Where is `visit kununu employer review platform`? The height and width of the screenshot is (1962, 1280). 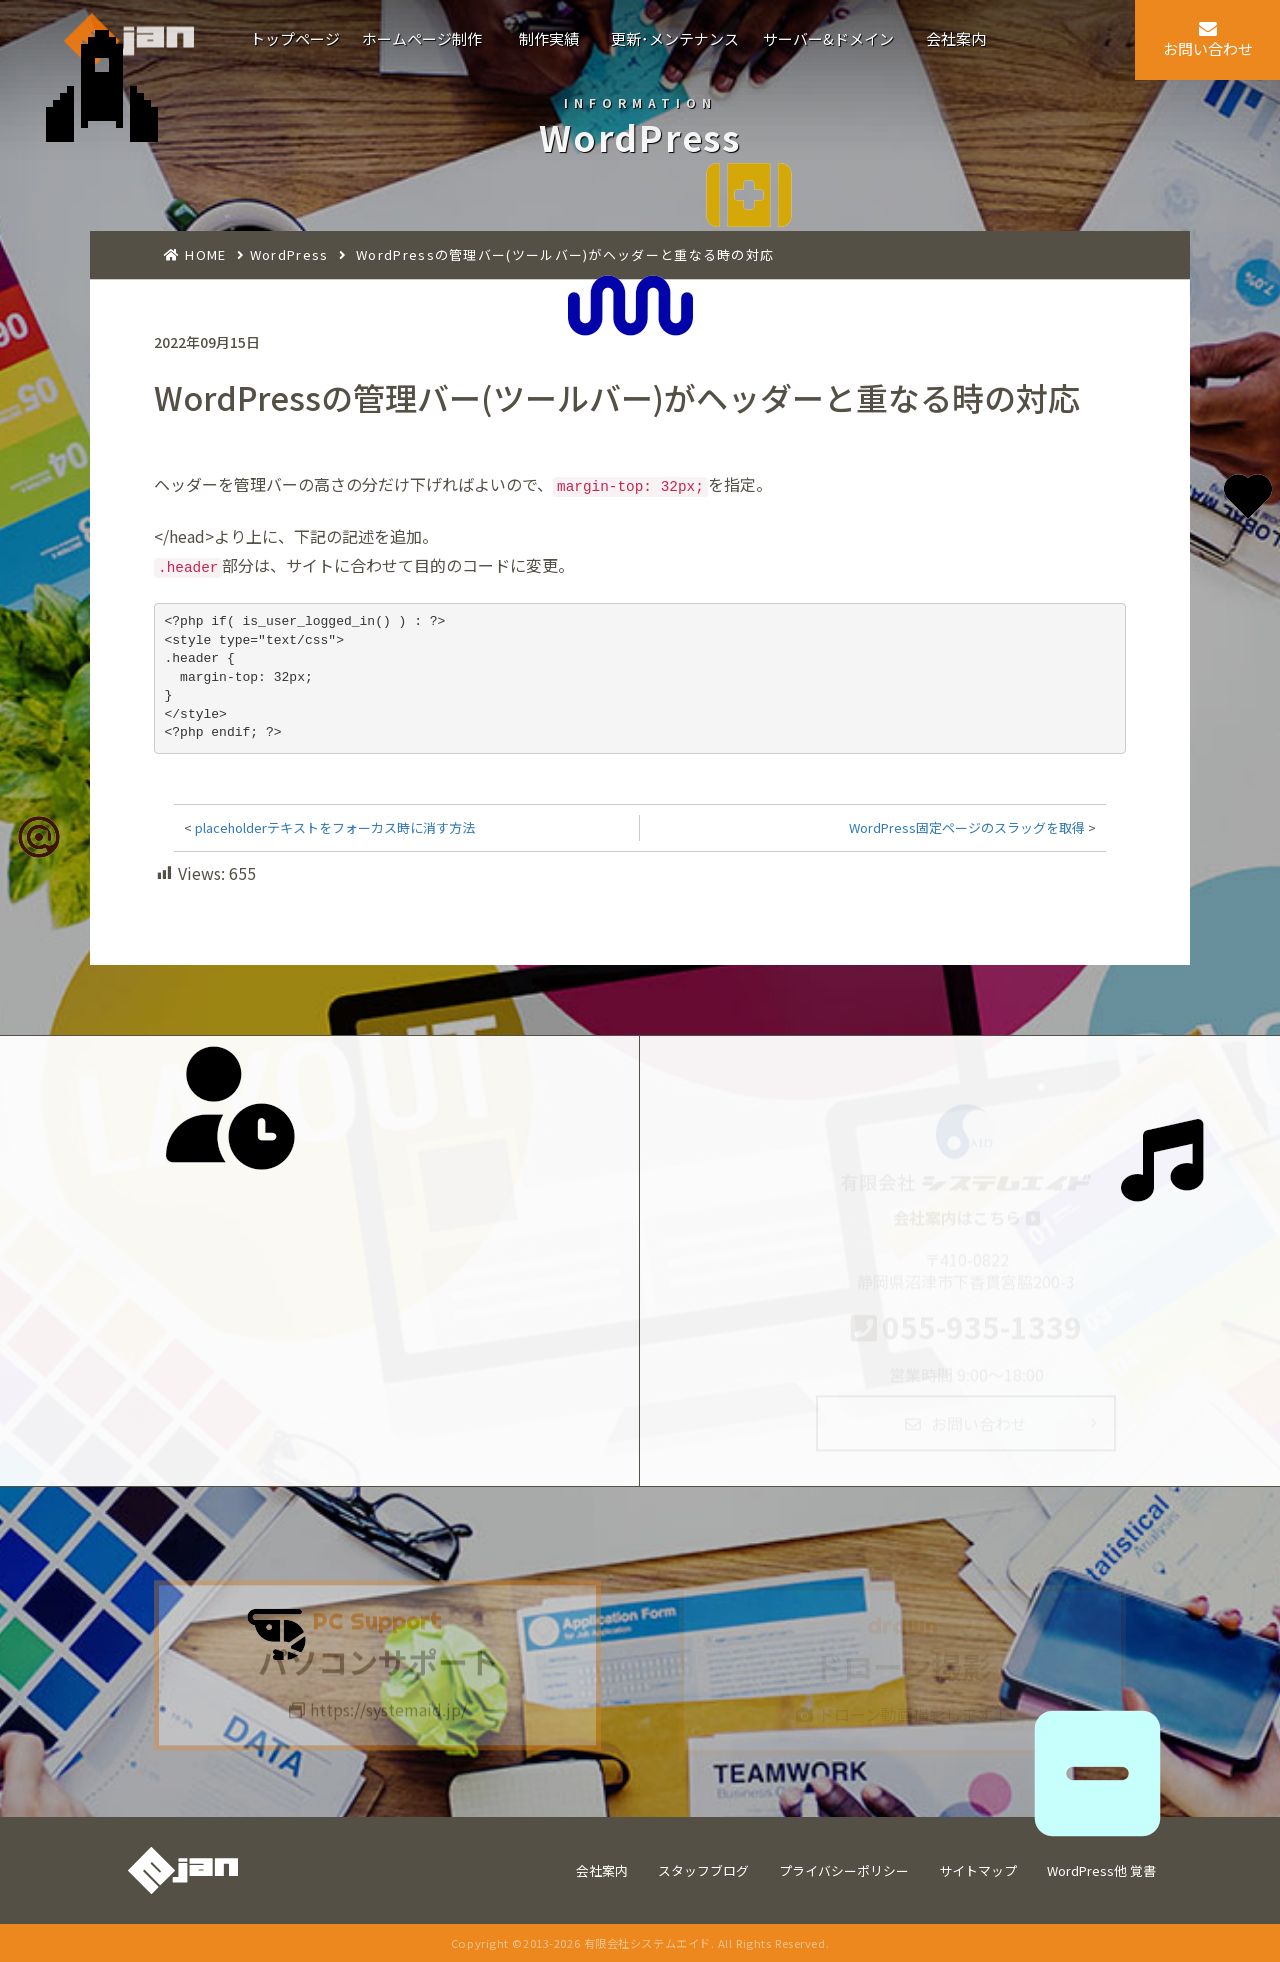
visit kununu employer review platform is located at coordinates (630, 305).